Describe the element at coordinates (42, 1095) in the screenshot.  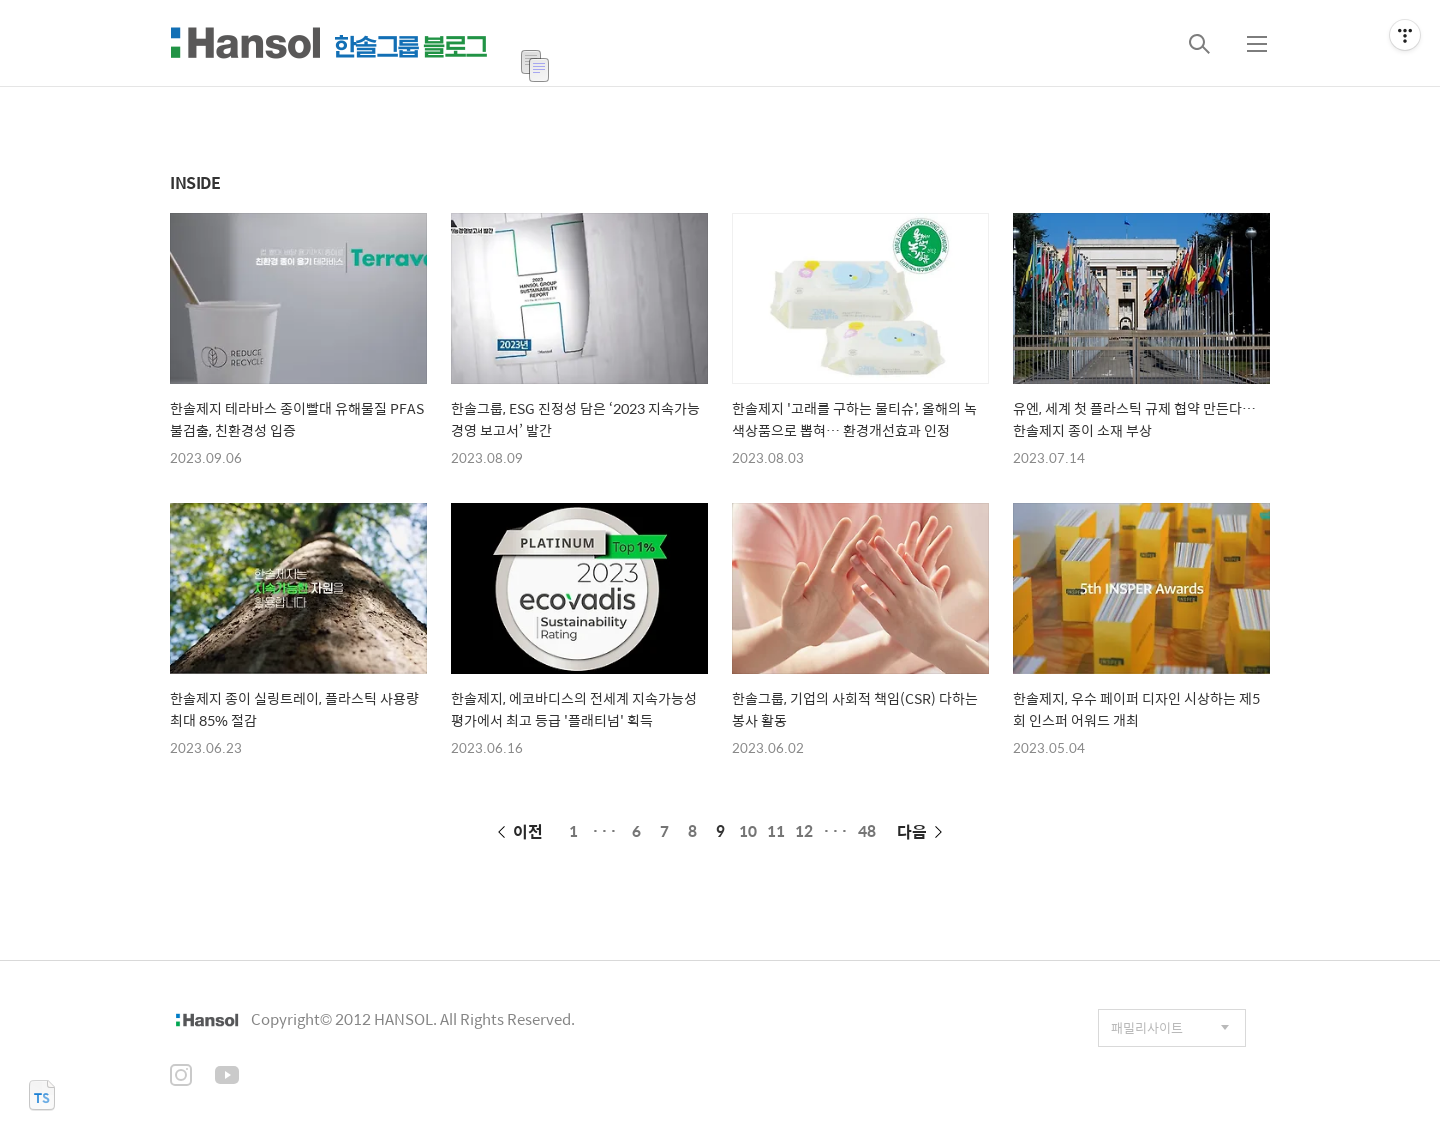
I see `a typescript source code file` at that location.